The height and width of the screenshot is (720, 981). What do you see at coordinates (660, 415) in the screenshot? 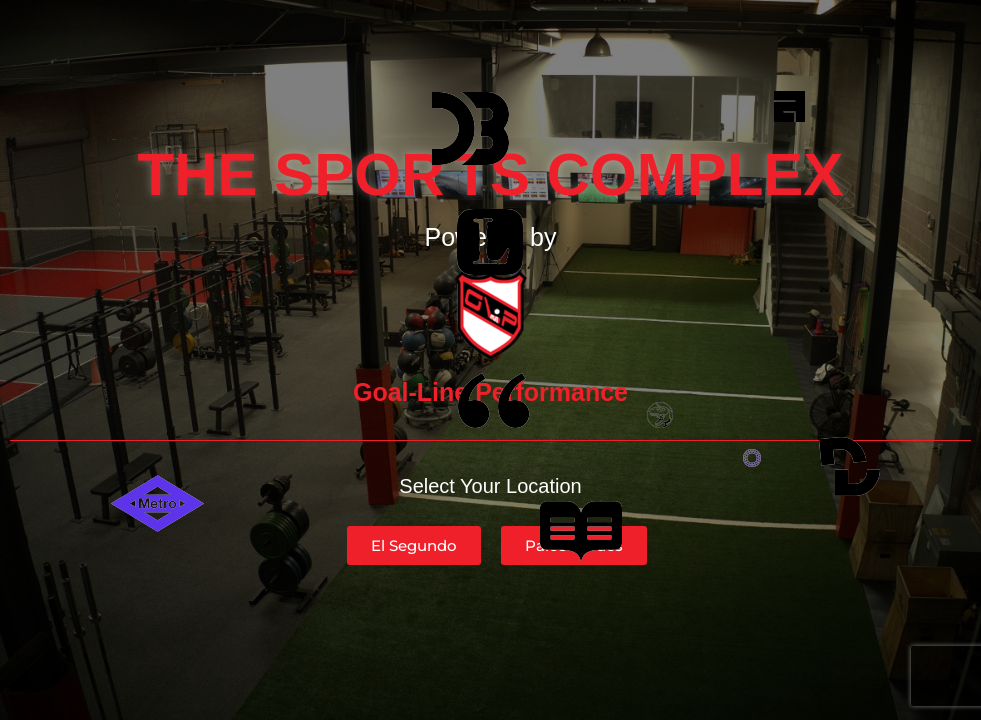
I see `libuv library logo` at bounding box center [660, 415].